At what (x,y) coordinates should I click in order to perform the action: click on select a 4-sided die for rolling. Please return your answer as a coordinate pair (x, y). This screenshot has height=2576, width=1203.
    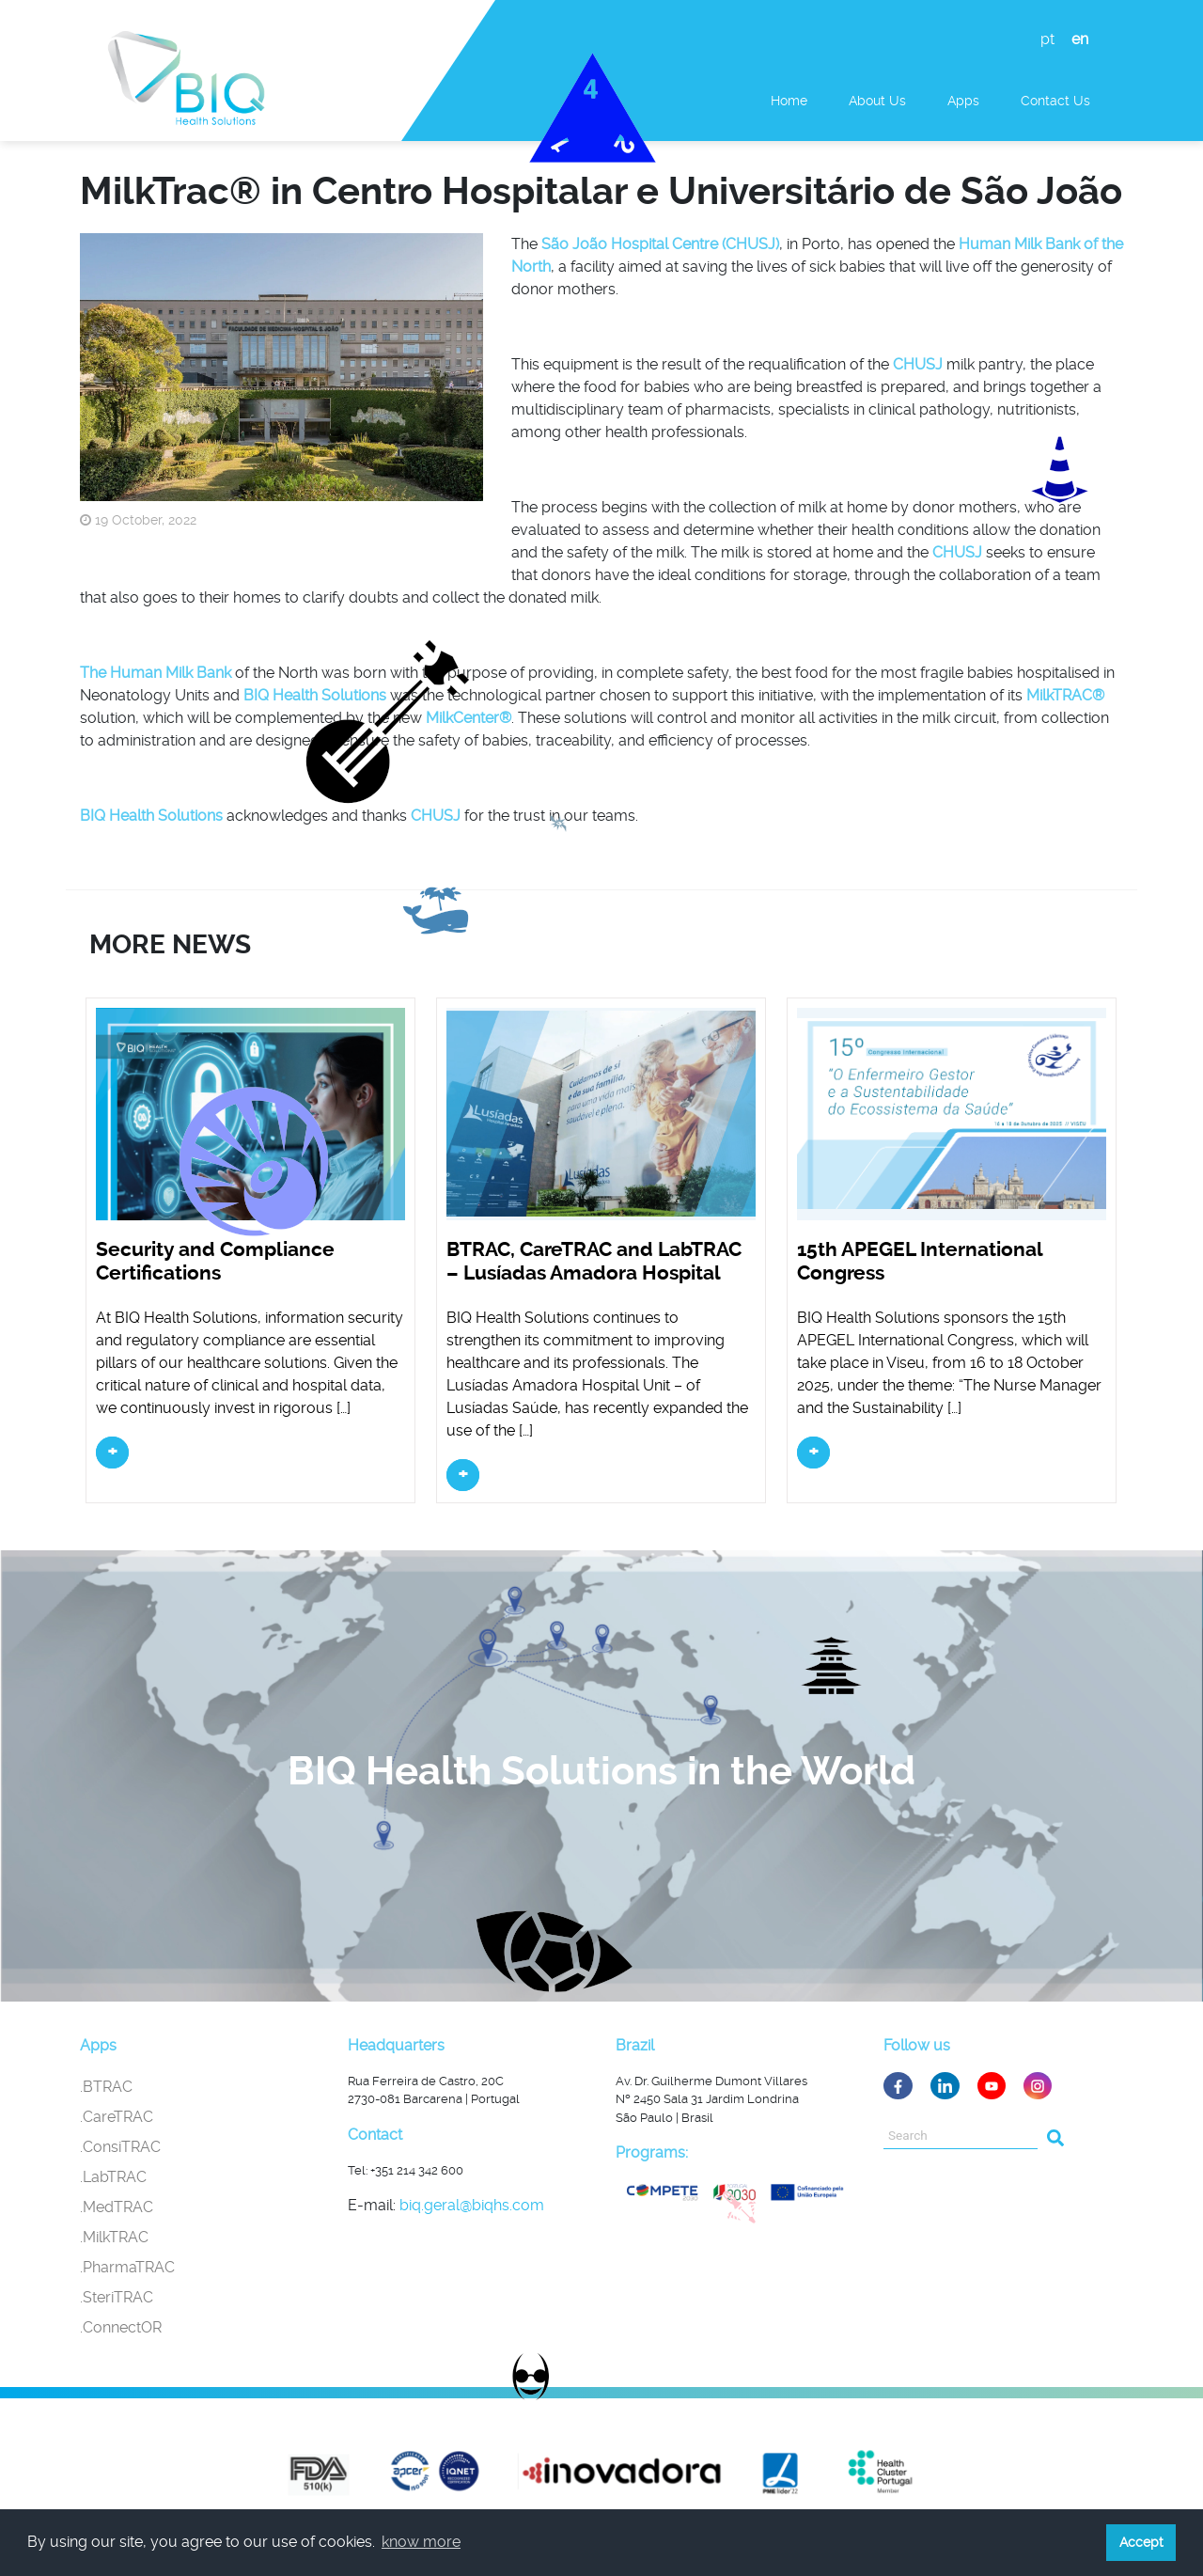
    Looking at the image, I should click on (592, 107).